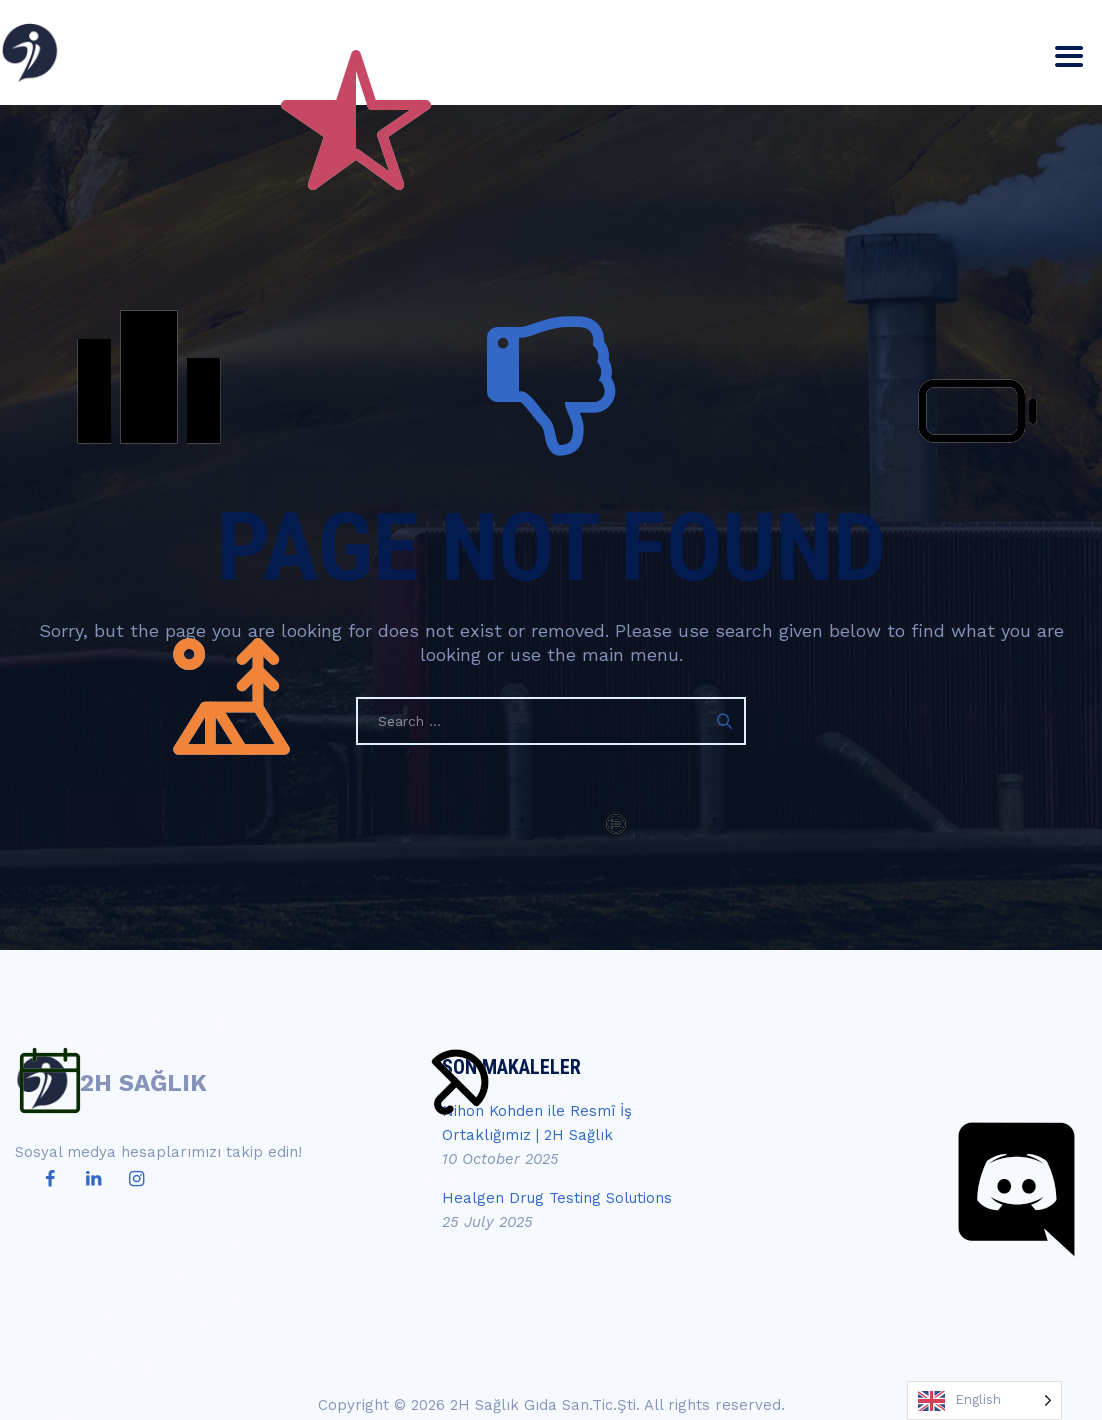 This screenshot has width=1102, height=1420. I want to click on view weather protection or rain forecast, so click(459, 1078).